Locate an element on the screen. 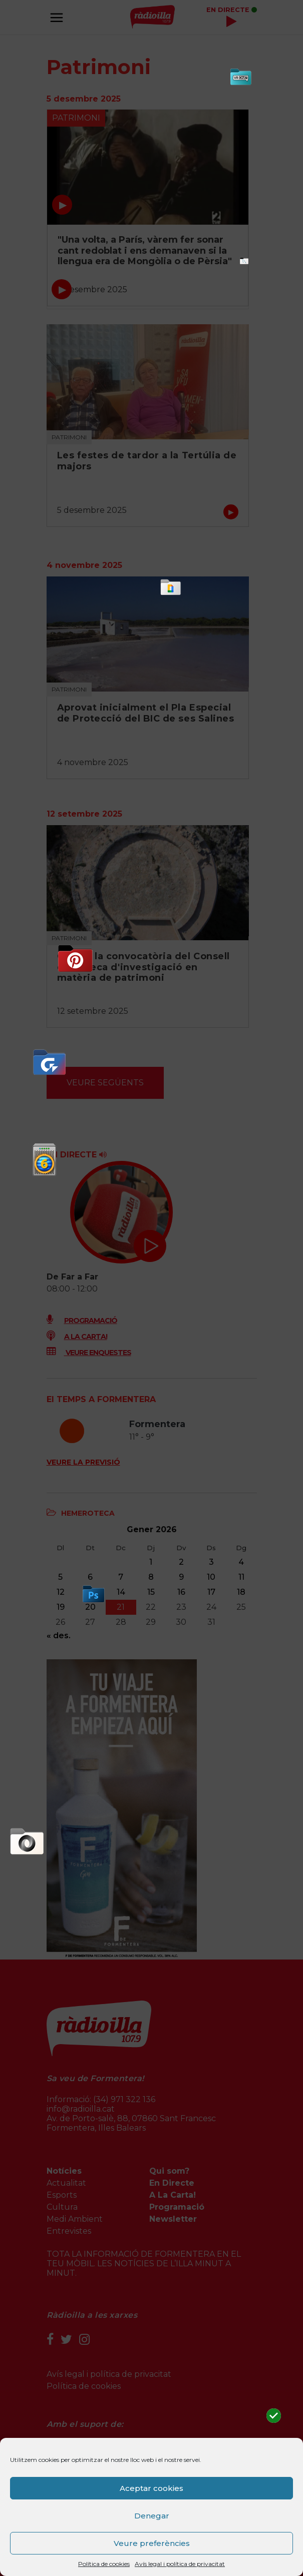 The image size is (303, 2576). open folder containing adobe photoshop files is located at coordinates (93, 1594).